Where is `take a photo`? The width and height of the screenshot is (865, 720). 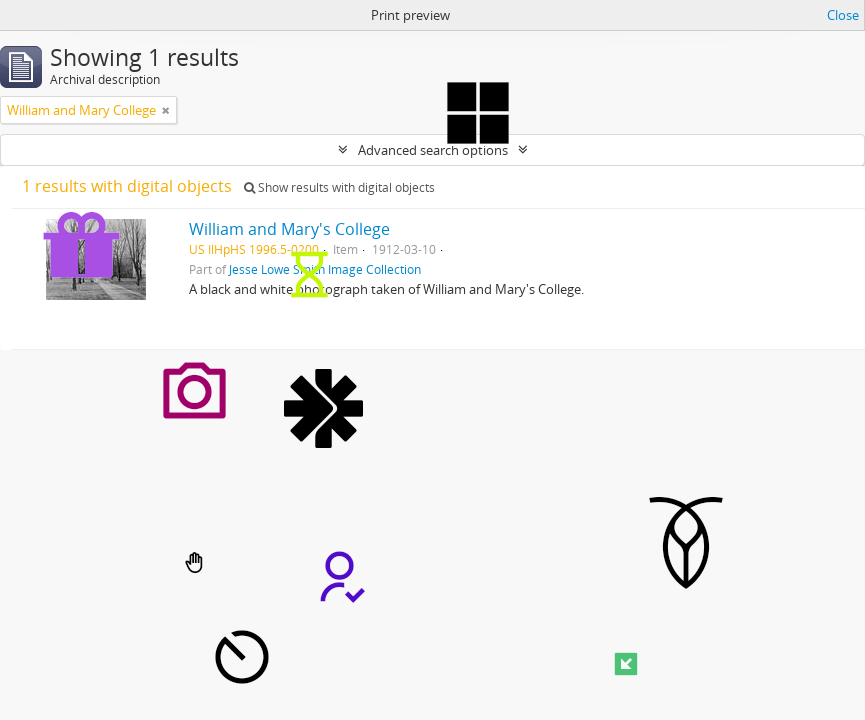 take a photo is located at coordinates (194, 390).